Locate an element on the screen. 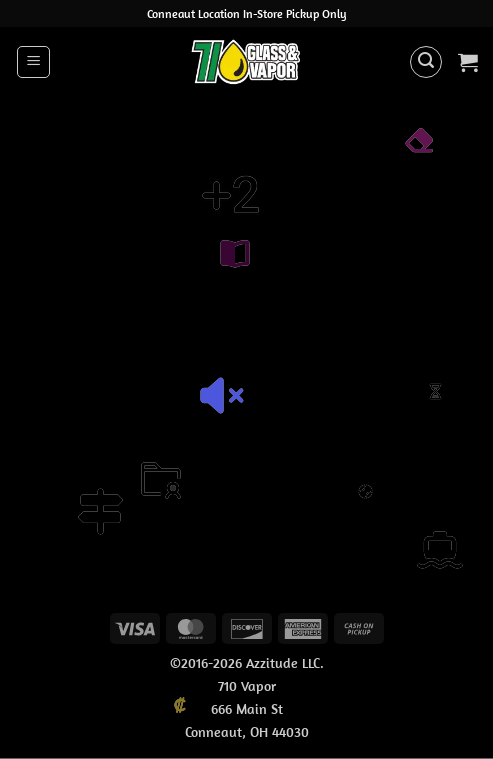 The height and width of the screenshot is (759, 493). indicates Costa Rican colón currency is located at coordinates (180, 705).